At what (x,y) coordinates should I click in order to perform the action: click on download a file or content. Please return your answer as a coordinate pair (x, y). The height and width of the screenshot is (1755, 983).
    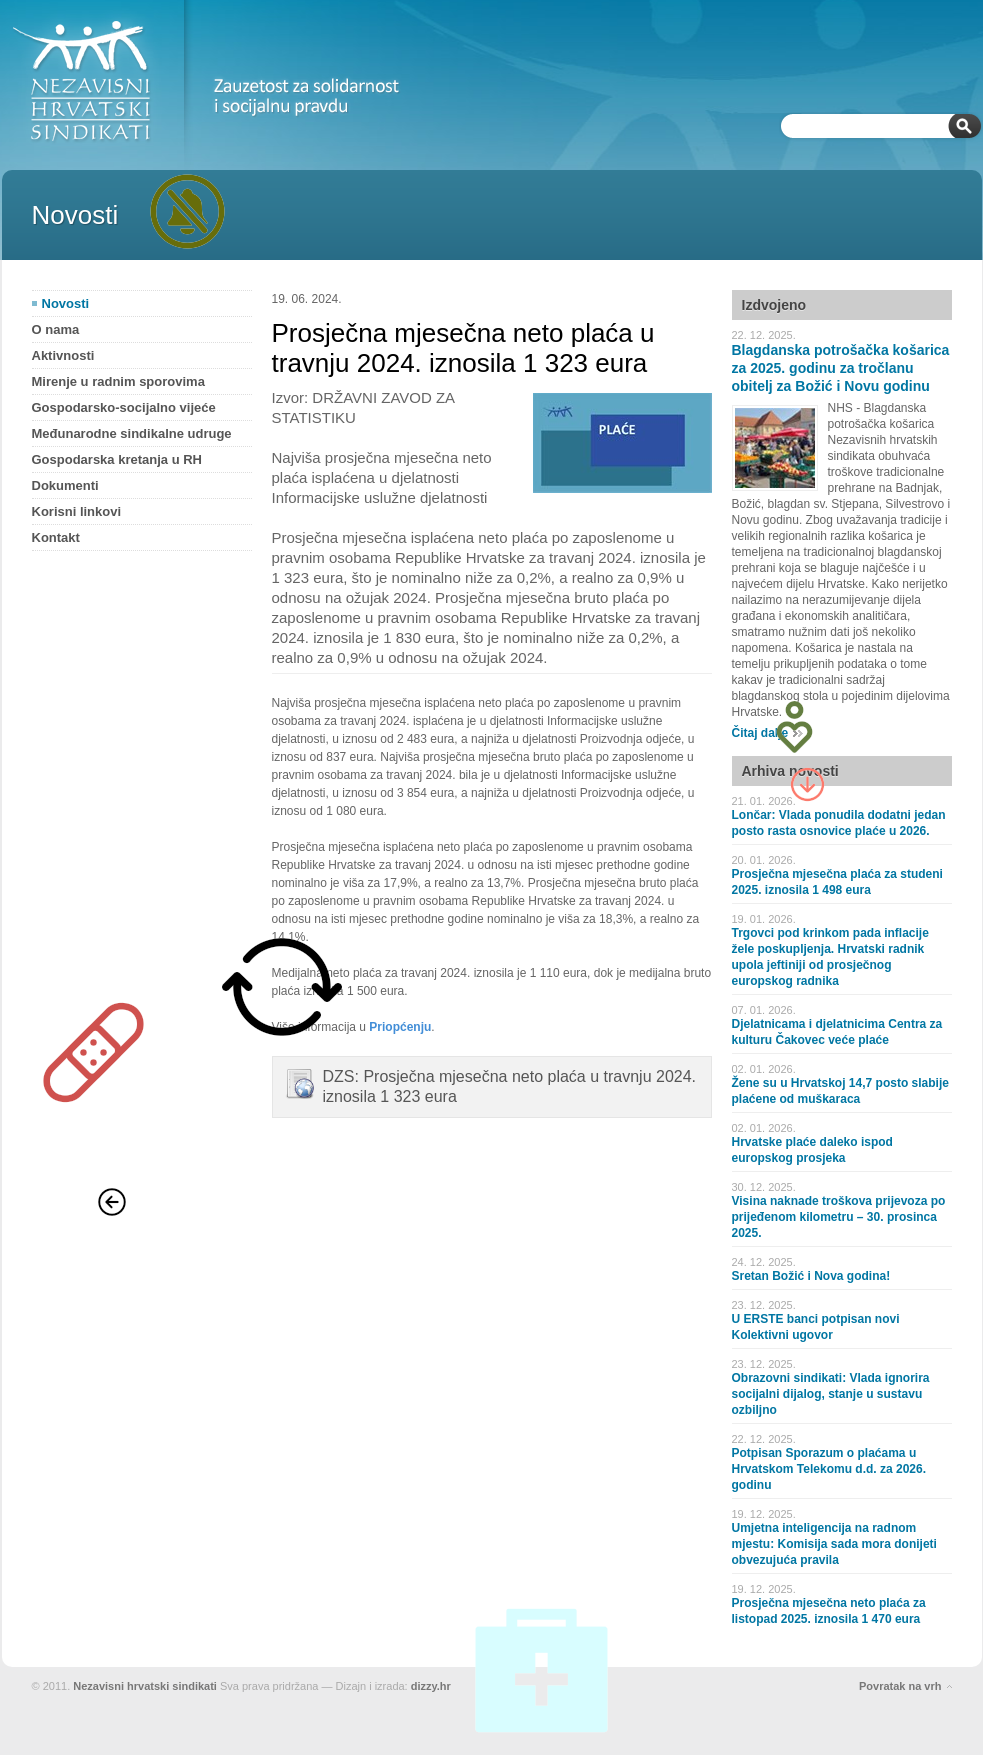
    Looking at the image, I should click on (807, 784).